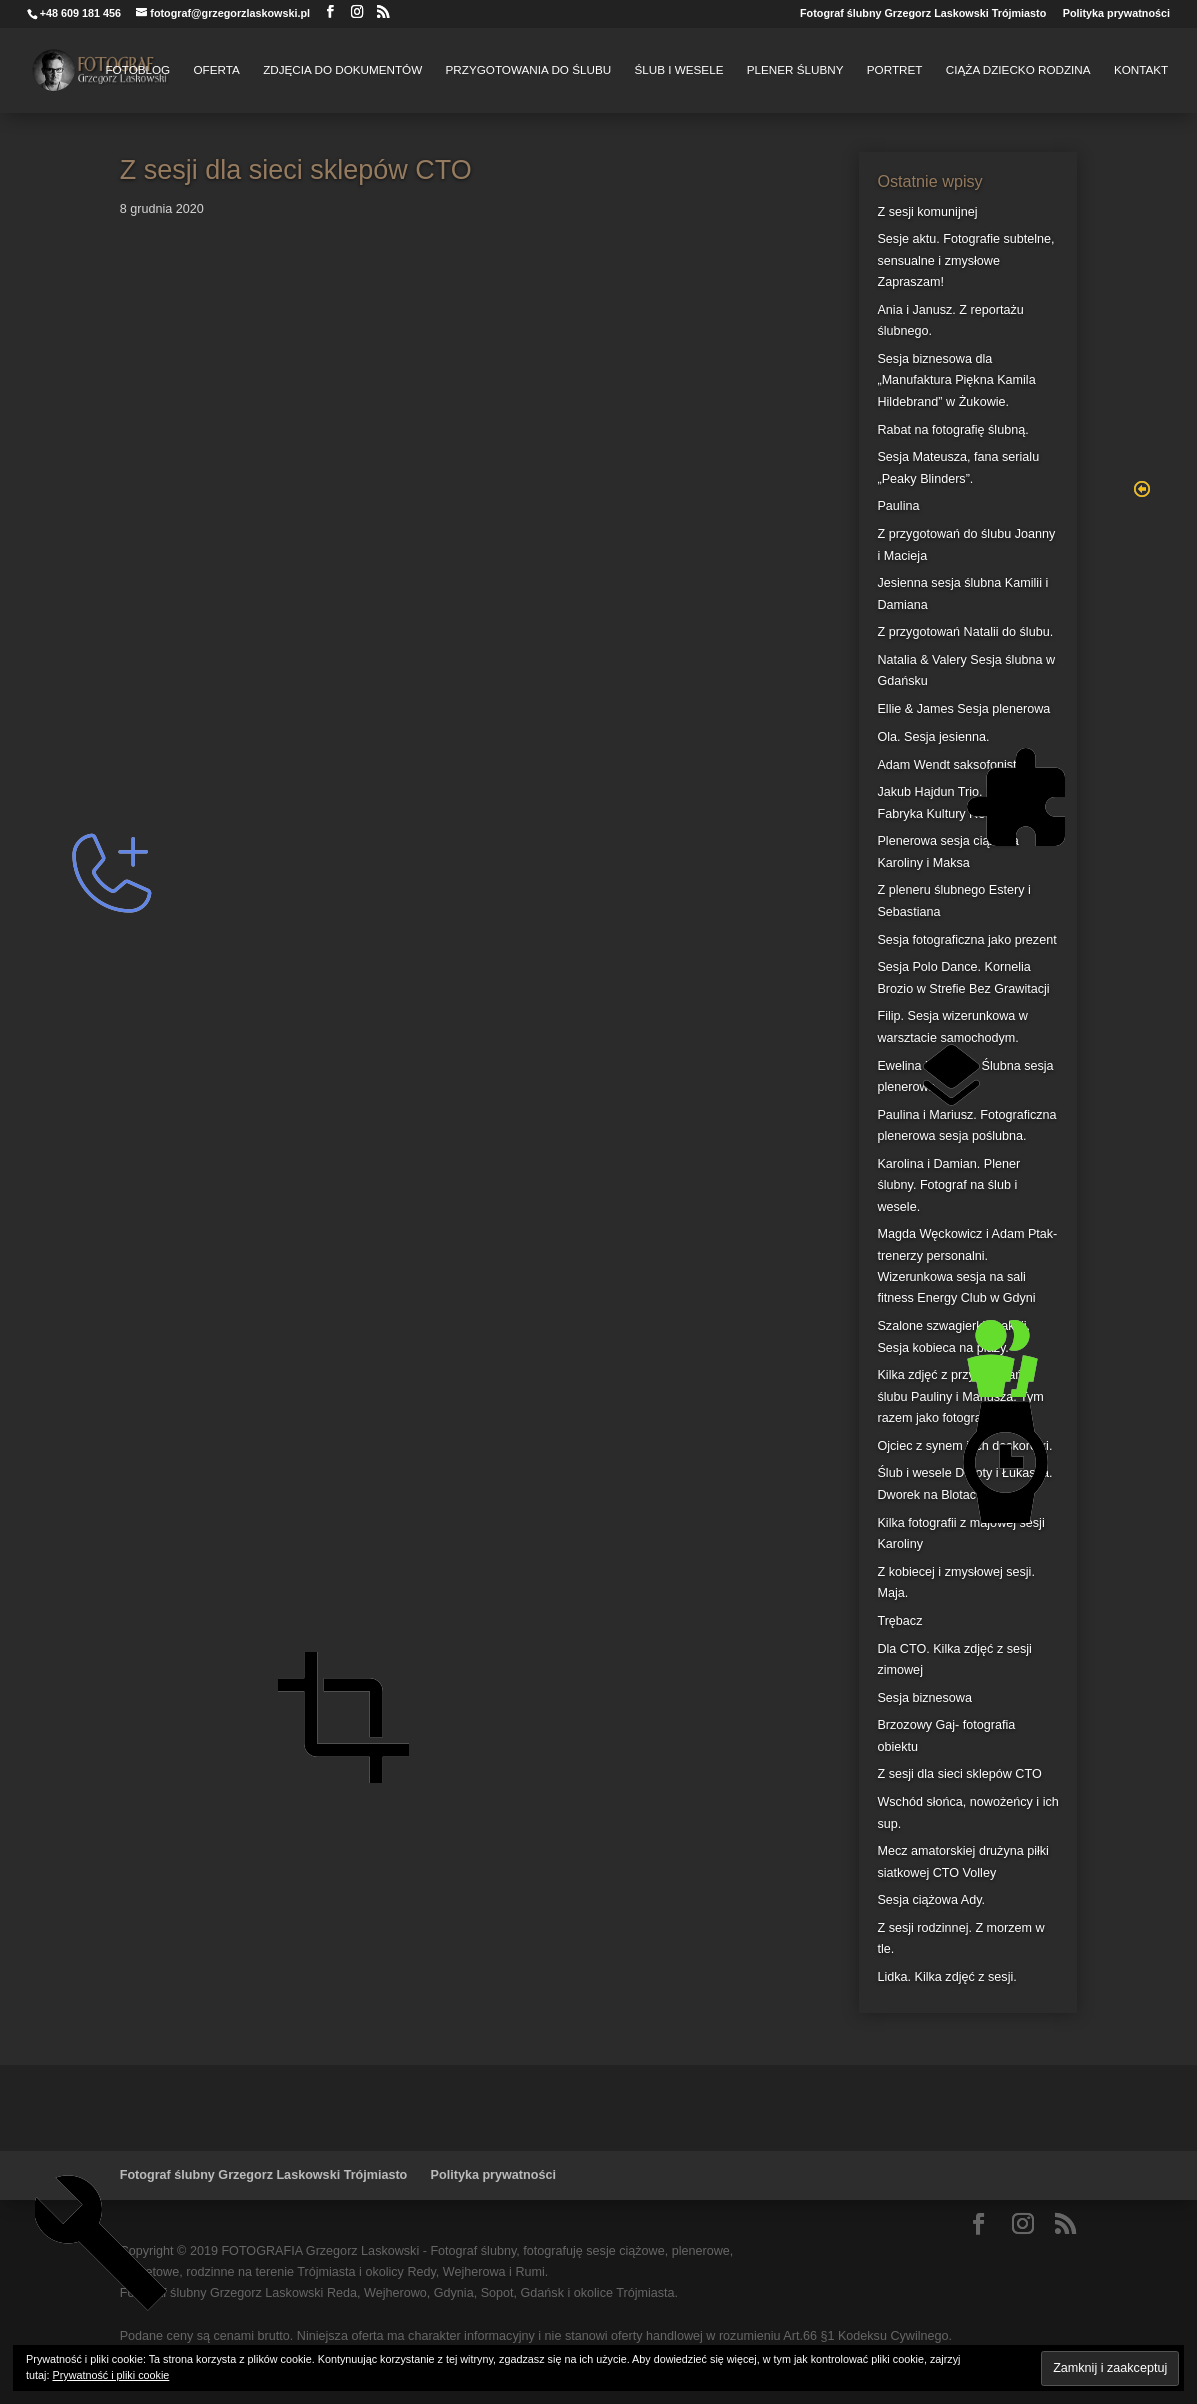  What do you see at coordinates (951, 1076) in the screenshot?
I see `toggle map layers or overlays` at bounding box center [951, 1076].